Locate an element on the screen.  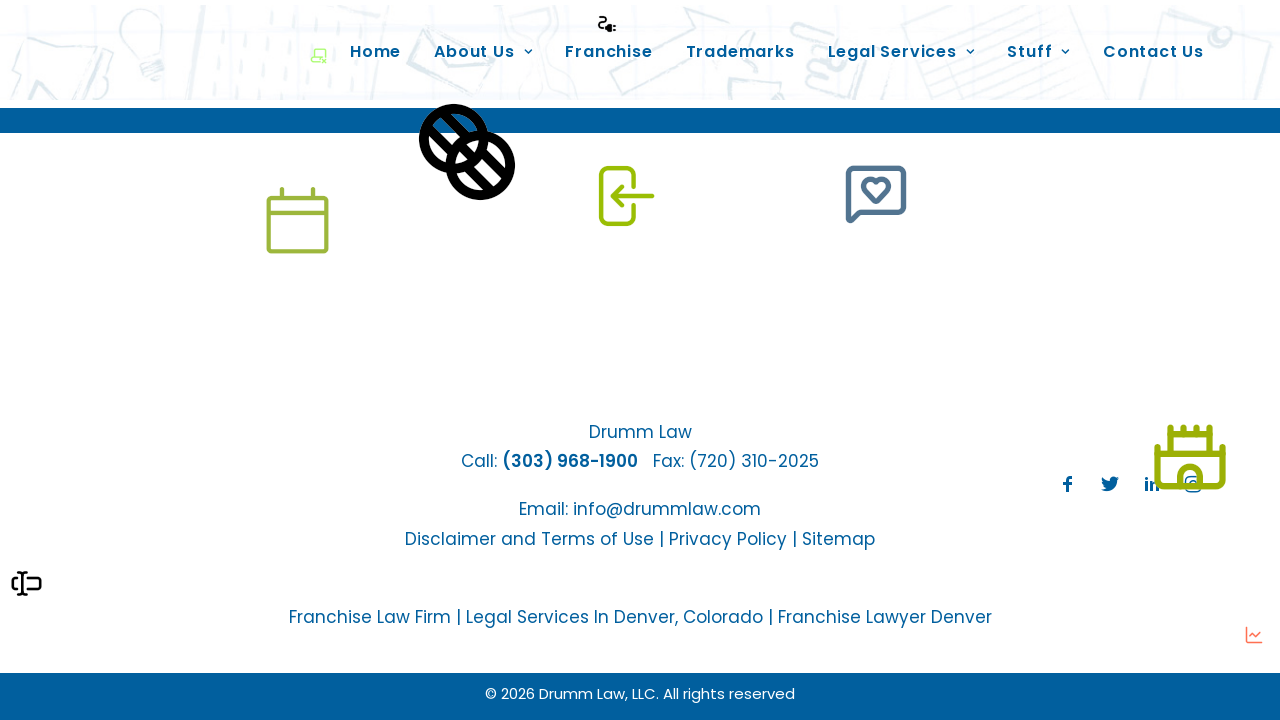
log out of your account is located at coordinates (622, 196).